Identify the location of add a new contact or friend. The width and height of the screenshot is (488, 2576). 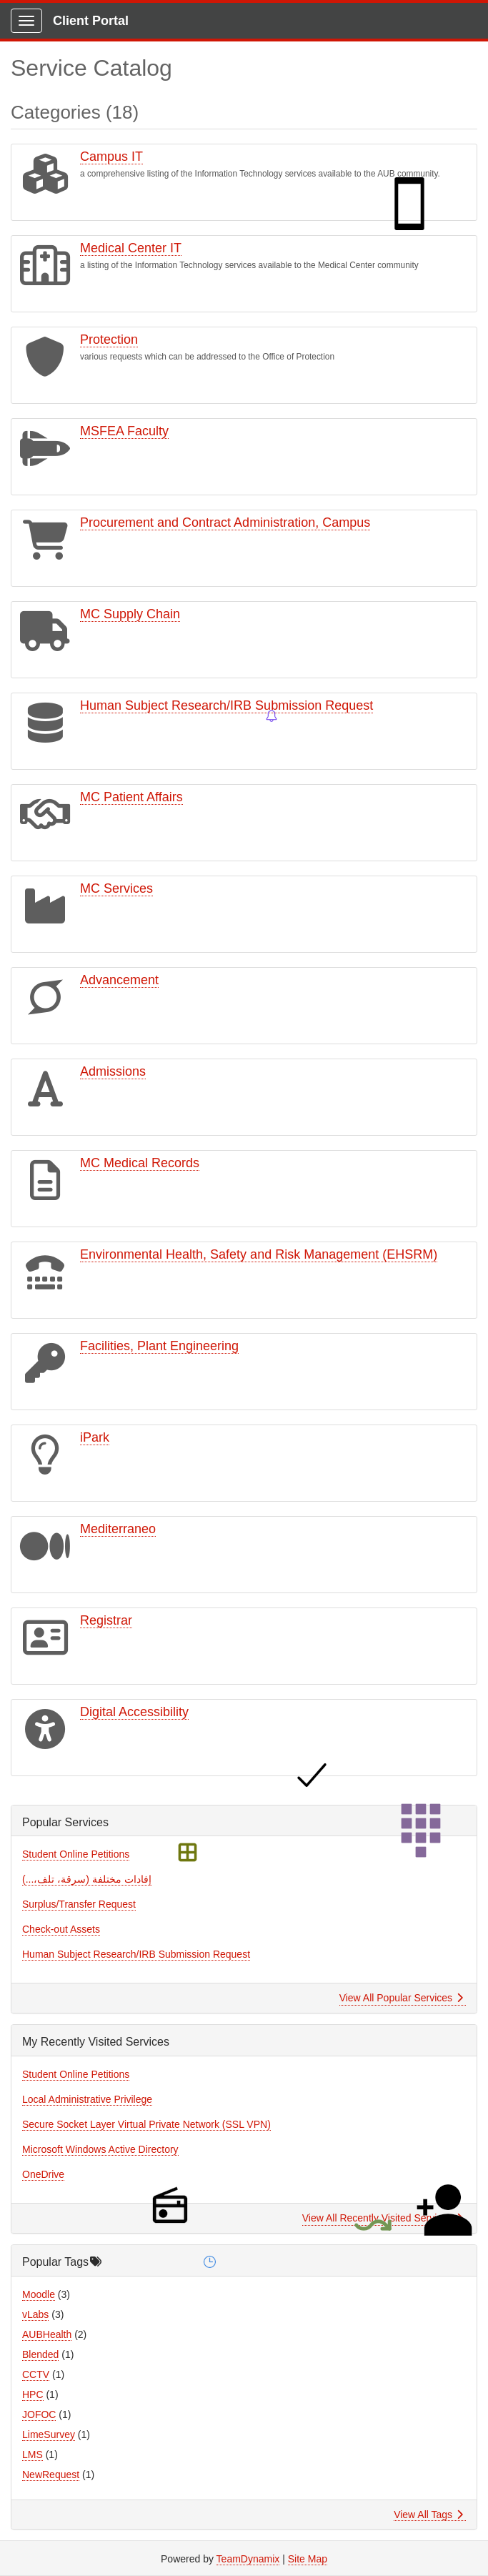
(444, 2210).